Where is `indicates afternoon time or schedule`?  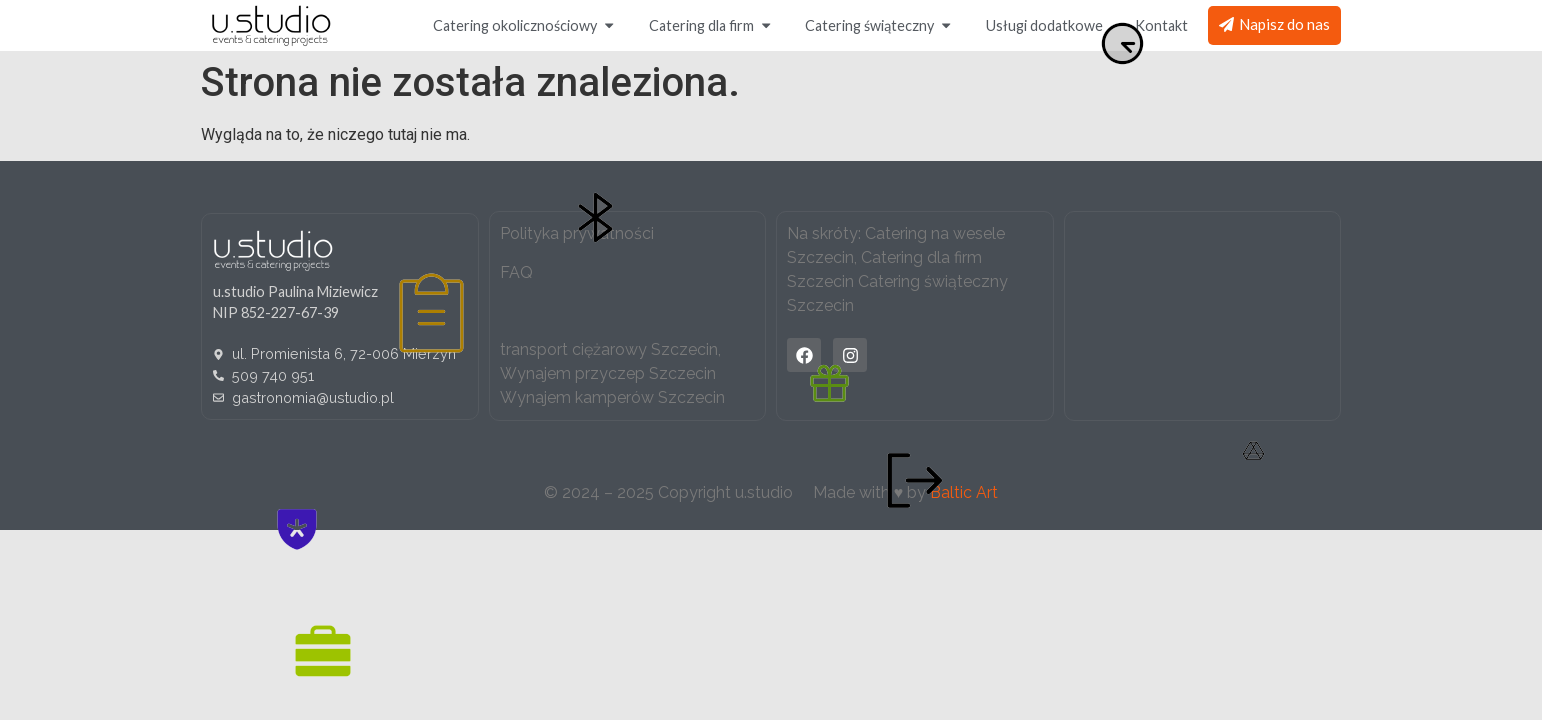
indicates afternoon time or schedule is located at coordinates (1122, 43).